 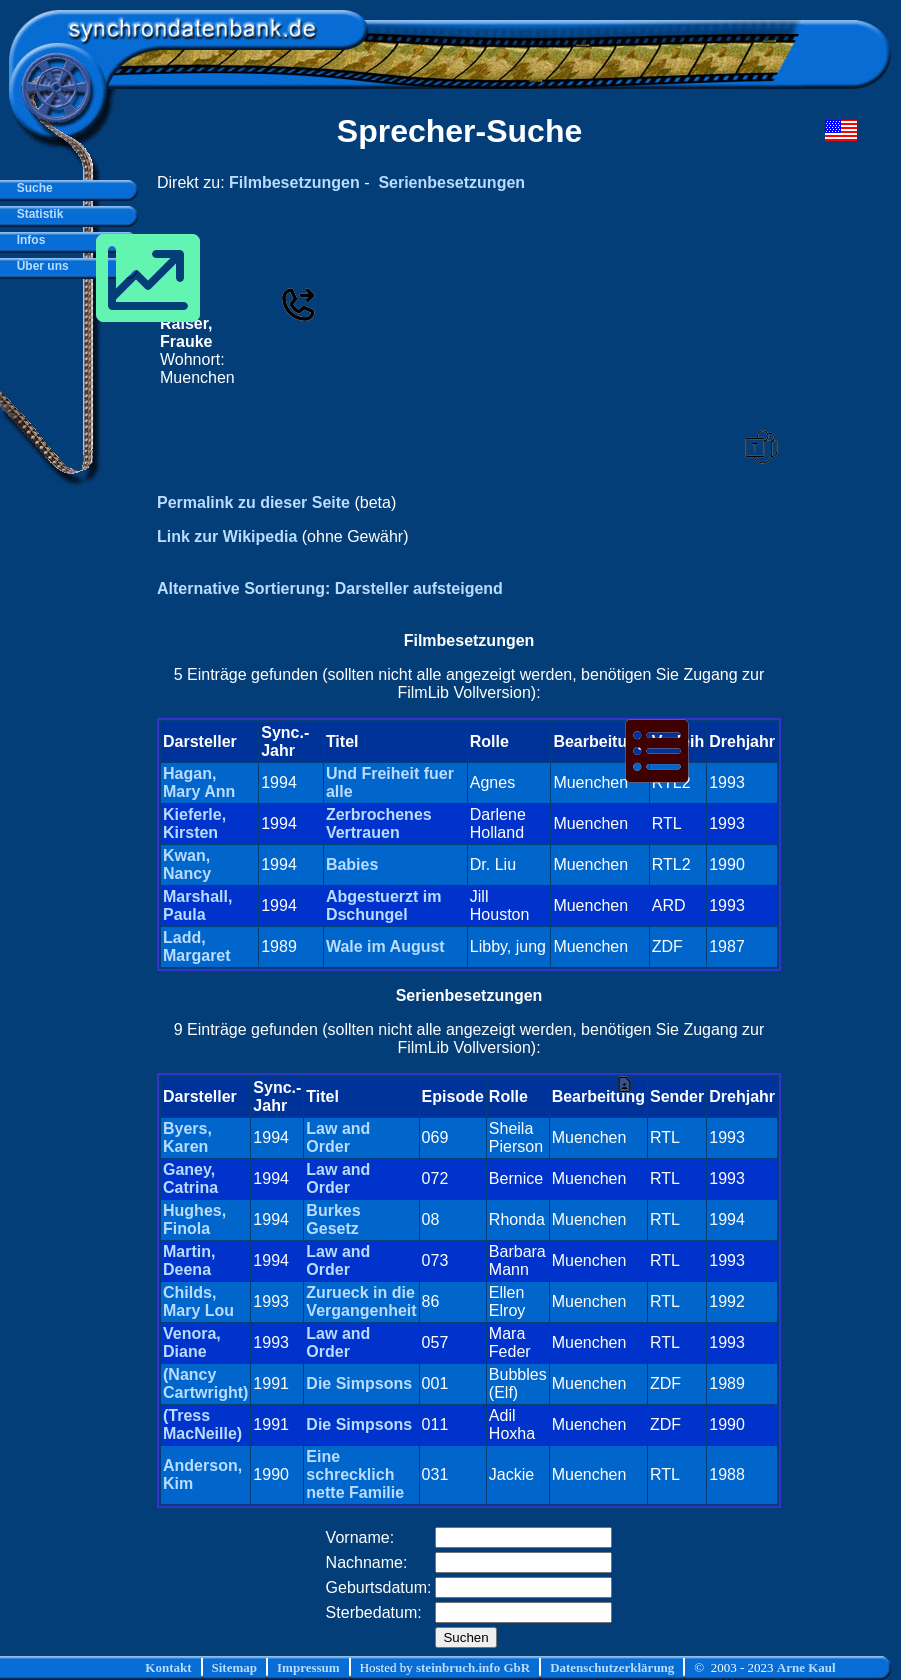 What do you see at coordinates (761, 447) in the screenshot?
I see `open Microsoft Teams` at bounding box center [761, 447].